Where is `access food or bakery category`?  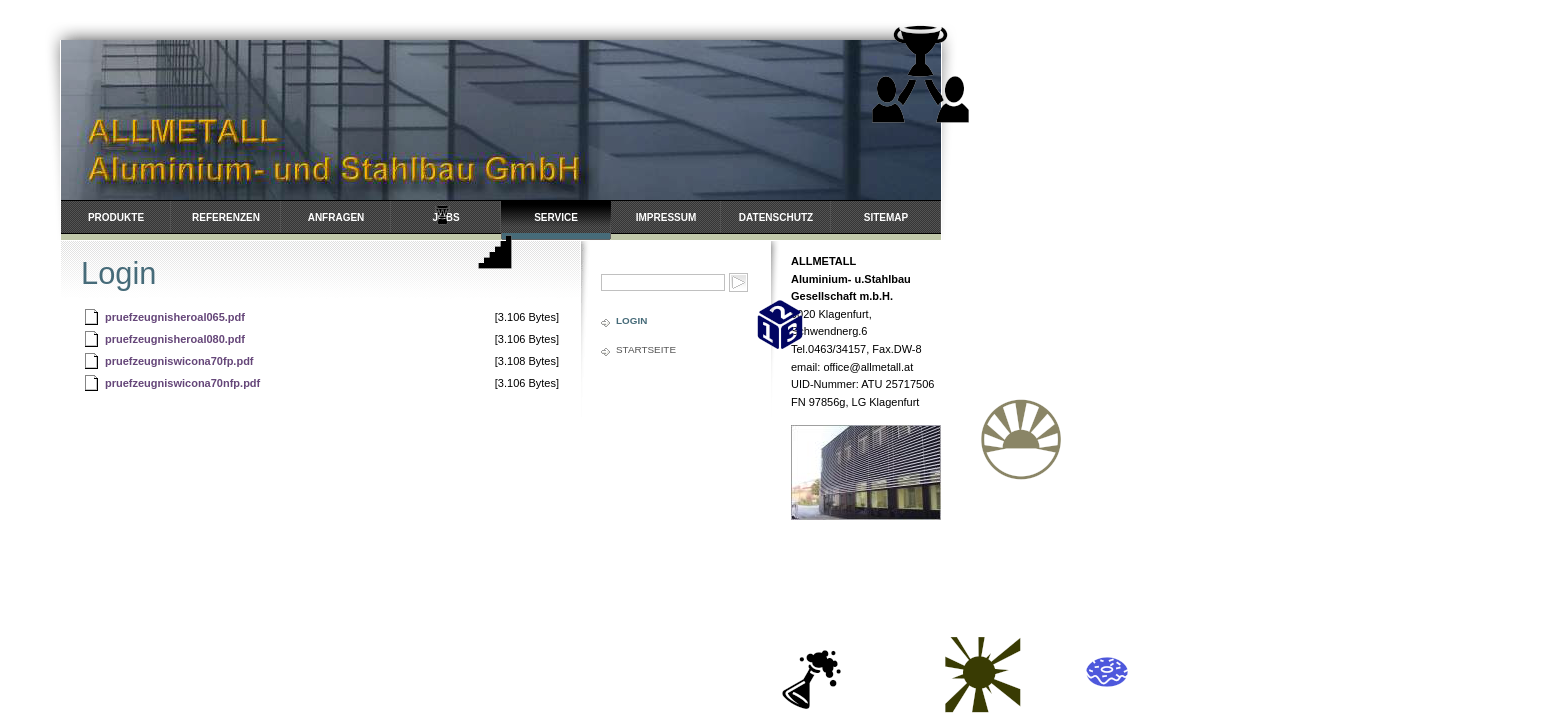 access food or bakery category is located at coordinates (1107, 672).